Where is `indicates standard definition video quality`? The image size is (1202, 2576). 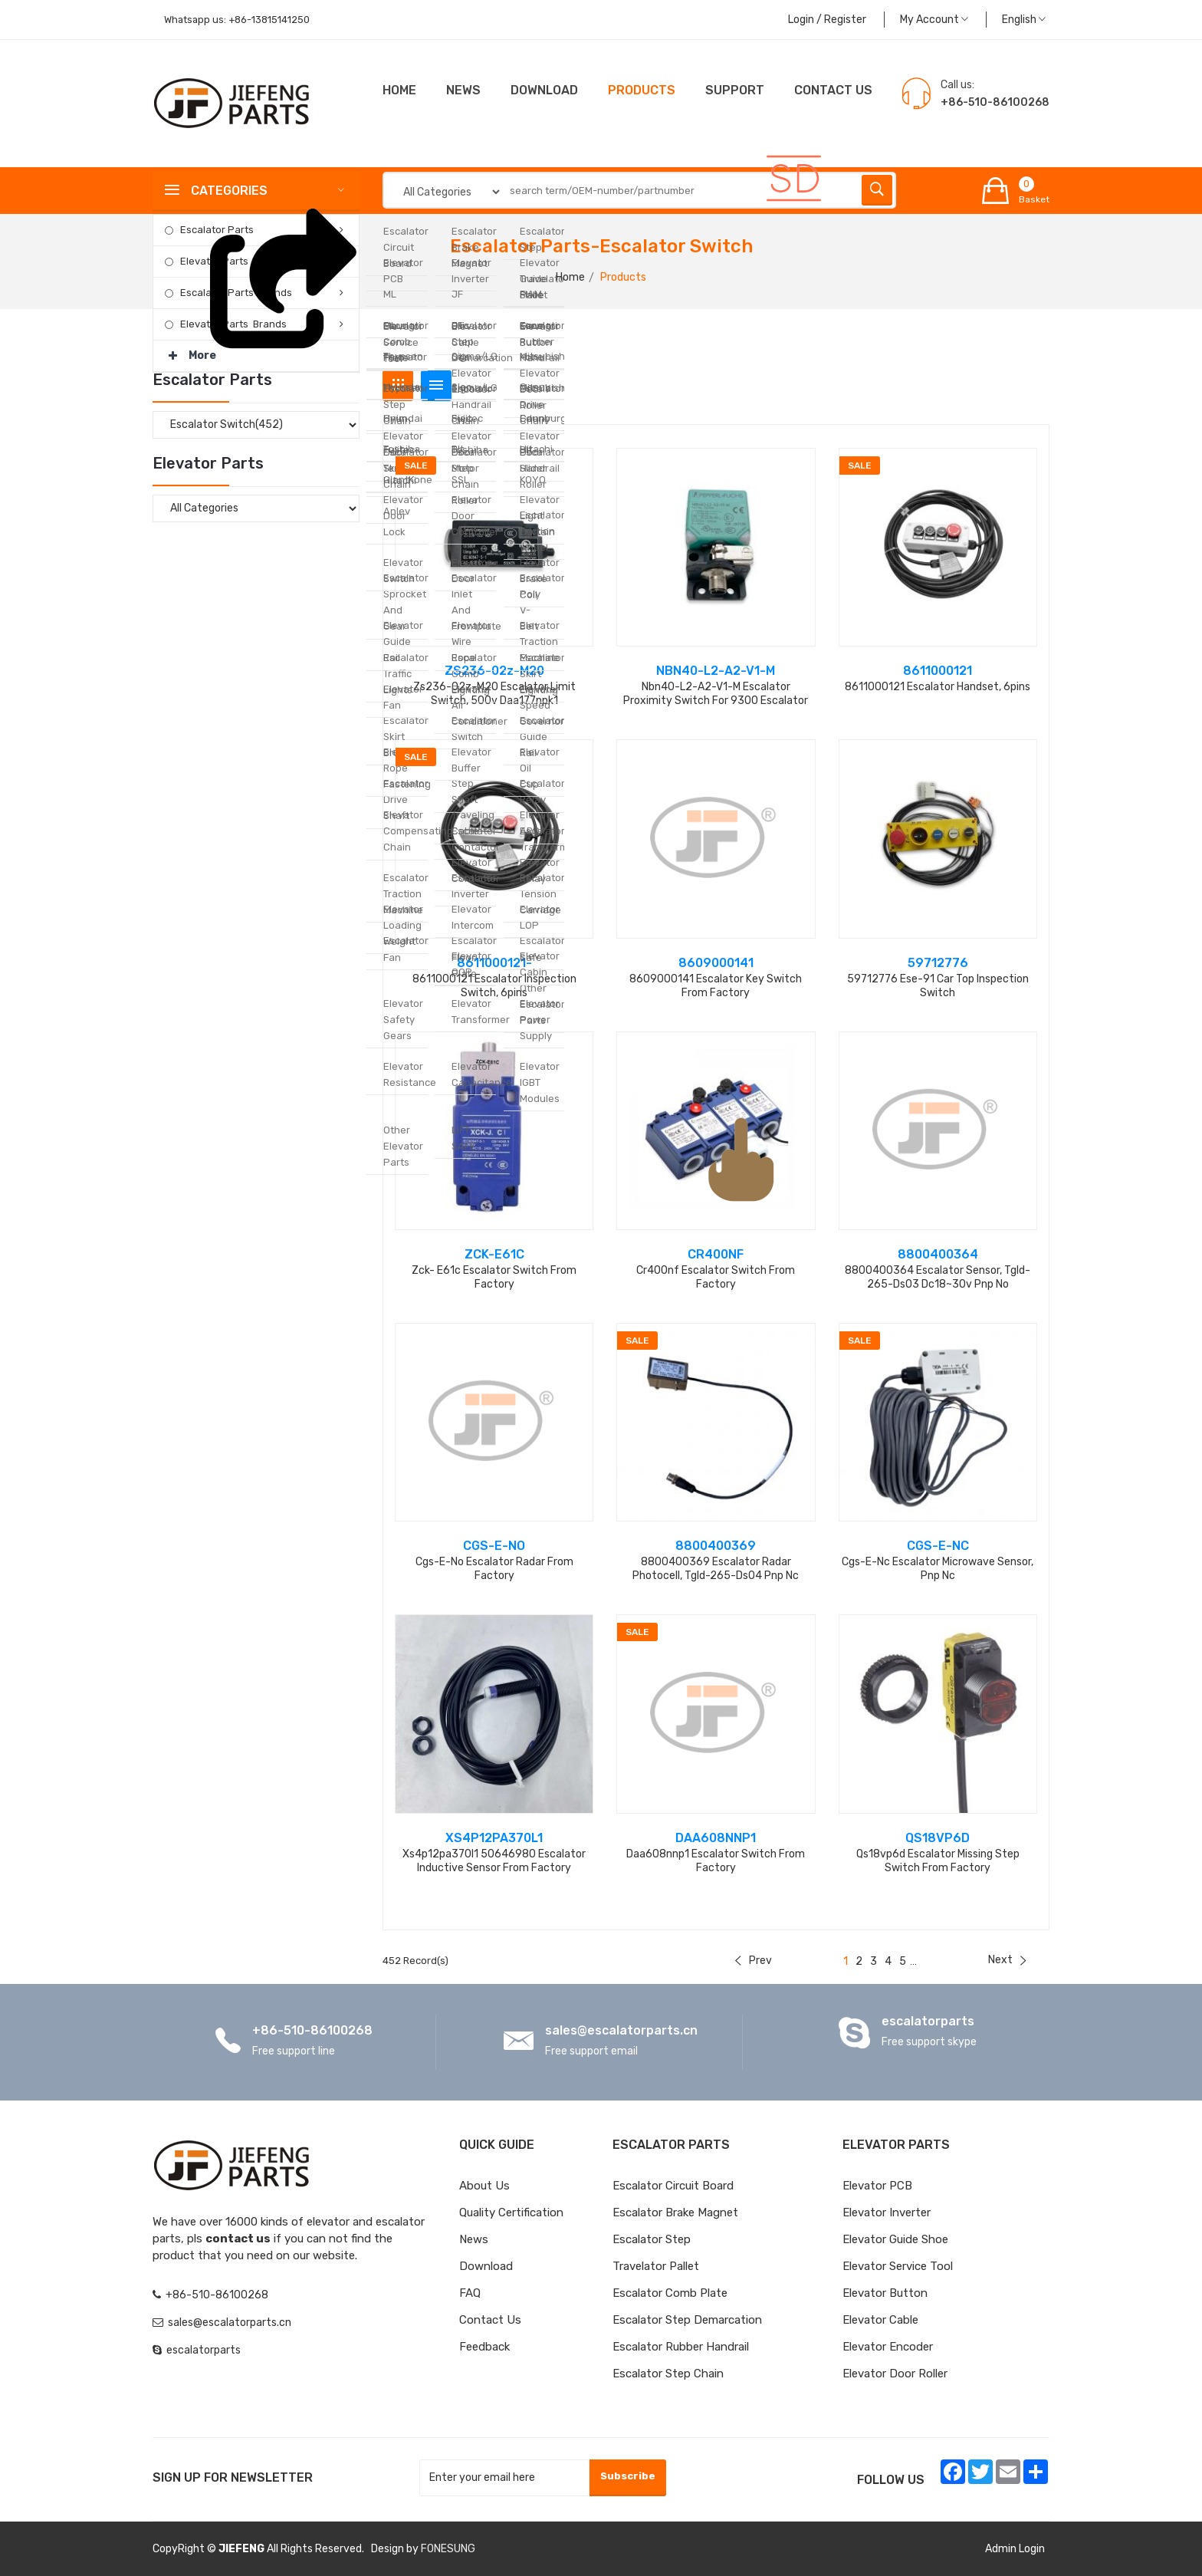
indicates standard definition video quality is located at coordinates (793, 178).